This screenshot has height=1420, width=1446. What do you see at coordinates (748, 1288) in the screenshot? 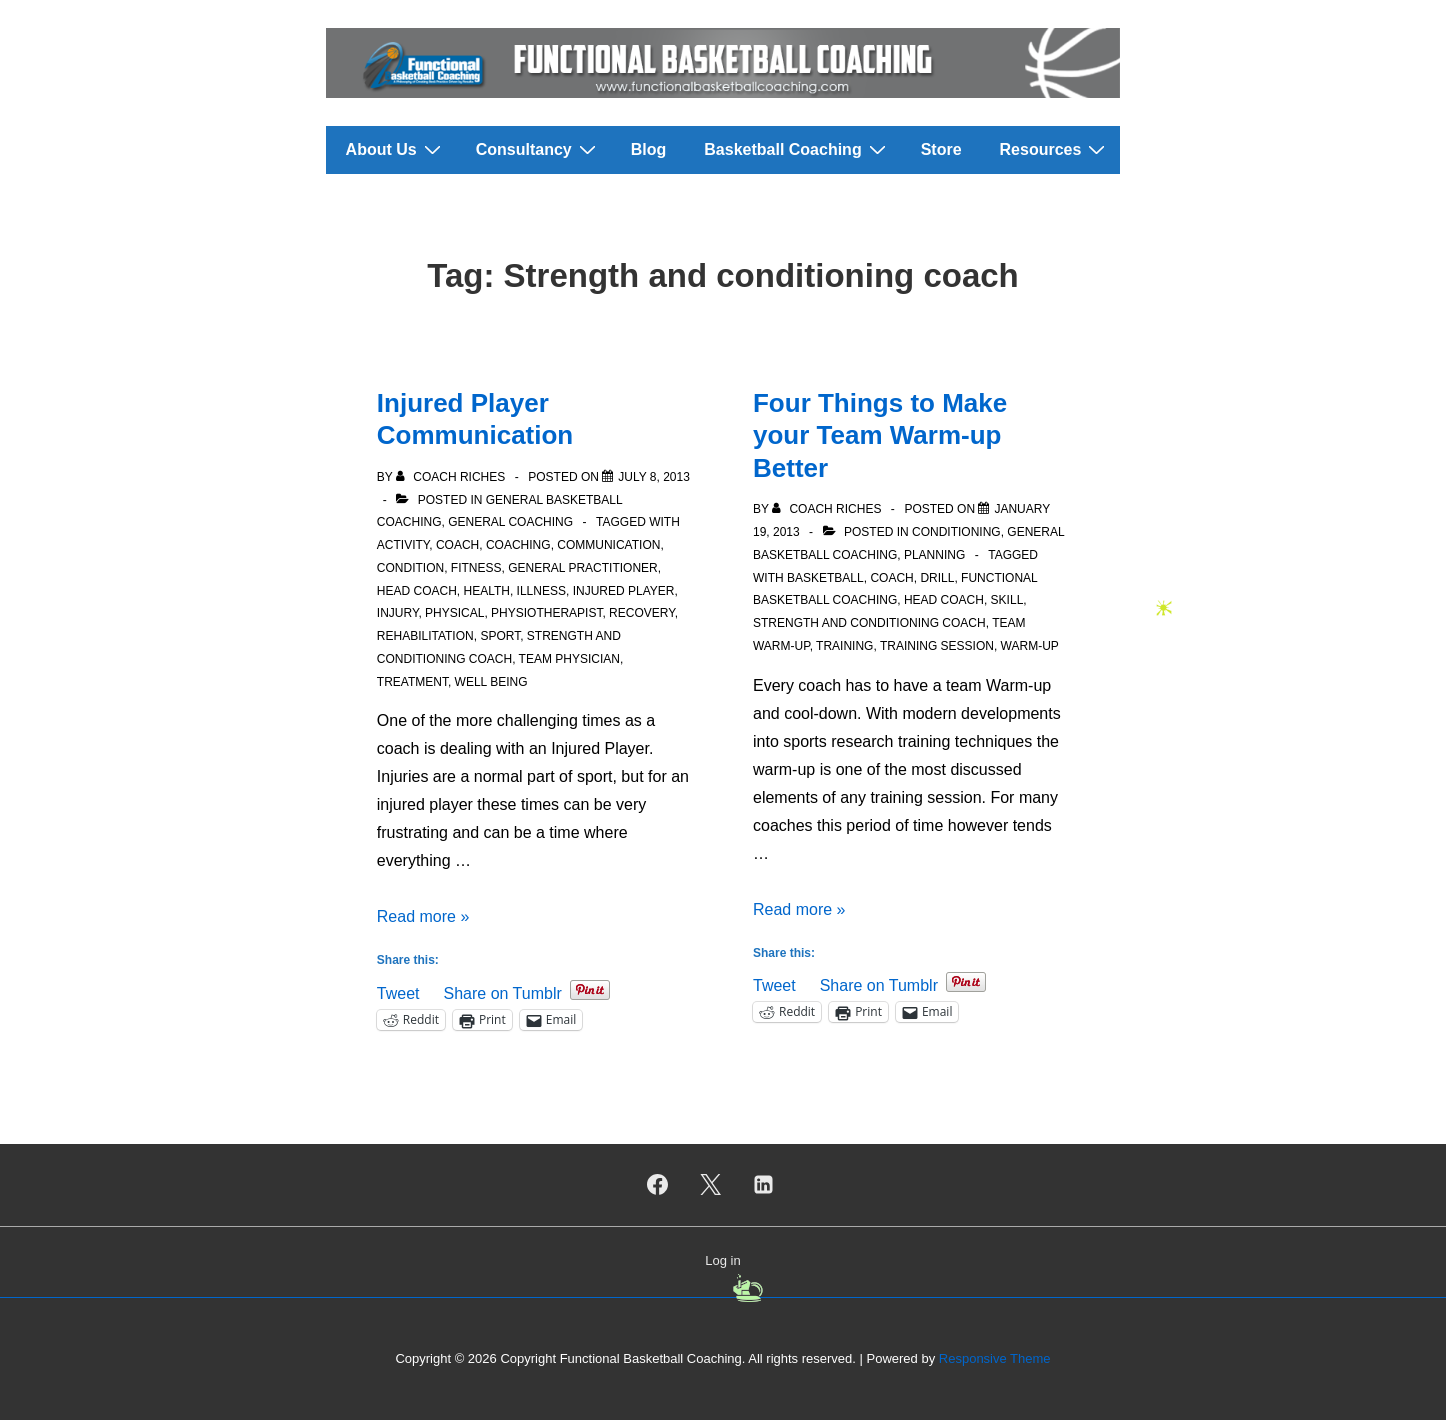
I see `select mini-submarine vehicle or unit` at bounding box center [748, 1288].